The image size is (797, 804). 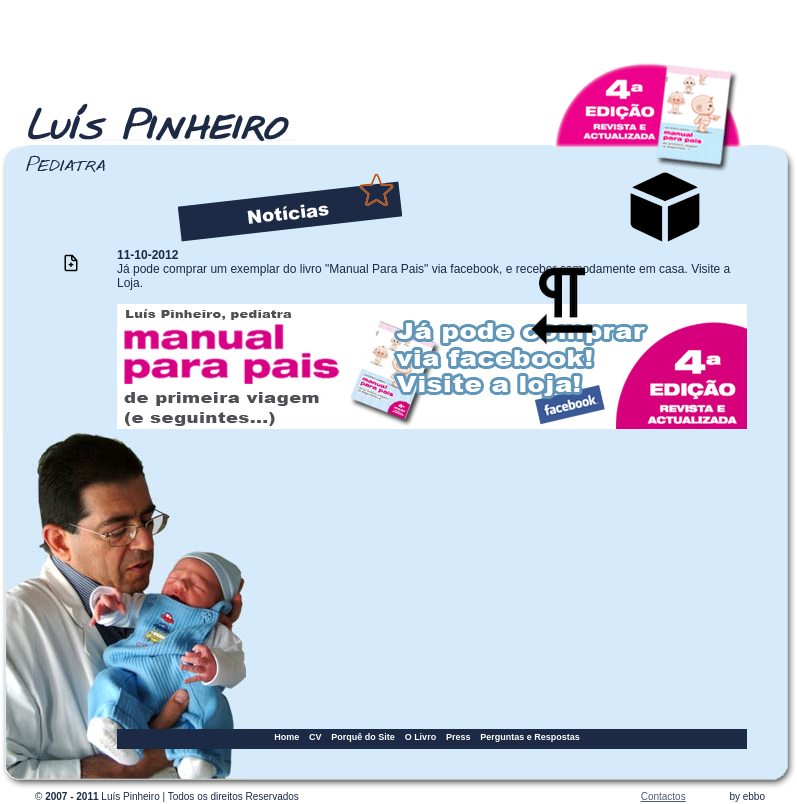 What do you see at coordinates (665, 207) in the screenshot?
I see `view 3D model or object` at bounding box center [665, 207].